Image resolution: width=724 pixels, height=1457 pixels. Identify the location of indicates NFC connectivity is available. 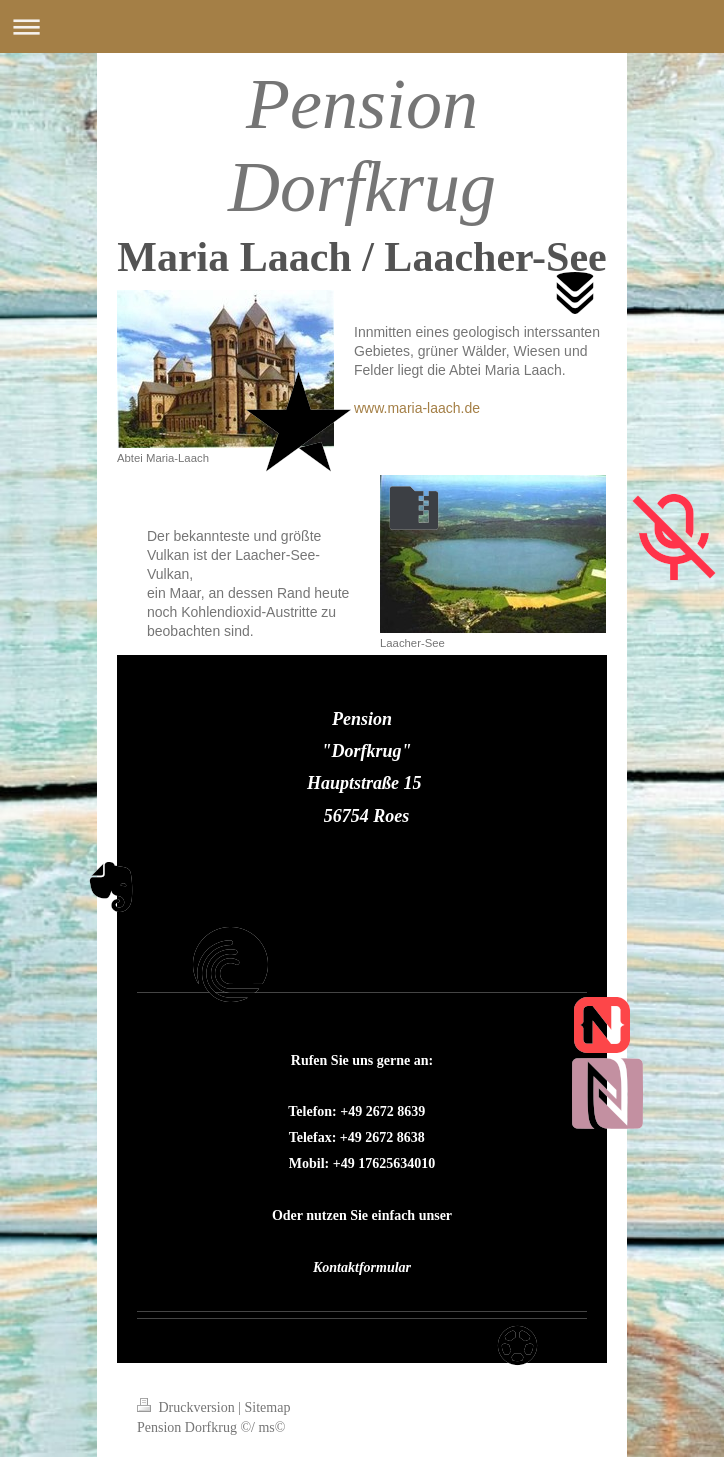
(607, 1093).